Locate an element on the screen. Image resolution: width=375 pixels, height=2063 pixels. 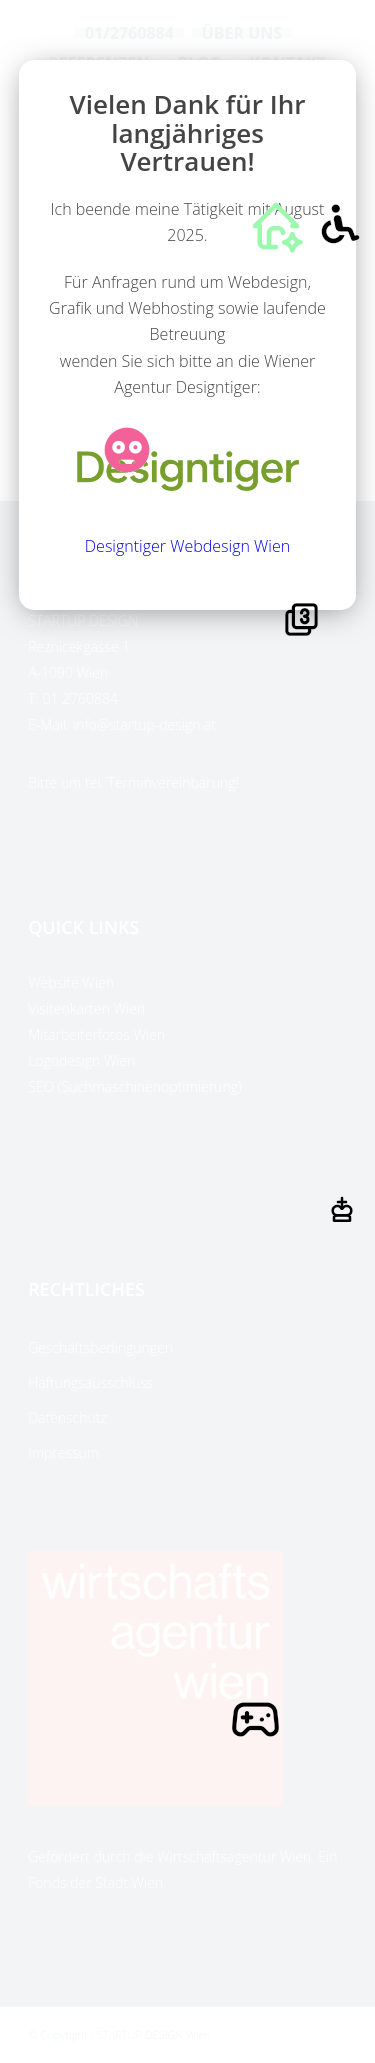
react with embarrassment or surprise is located at coordinates (127, 450).